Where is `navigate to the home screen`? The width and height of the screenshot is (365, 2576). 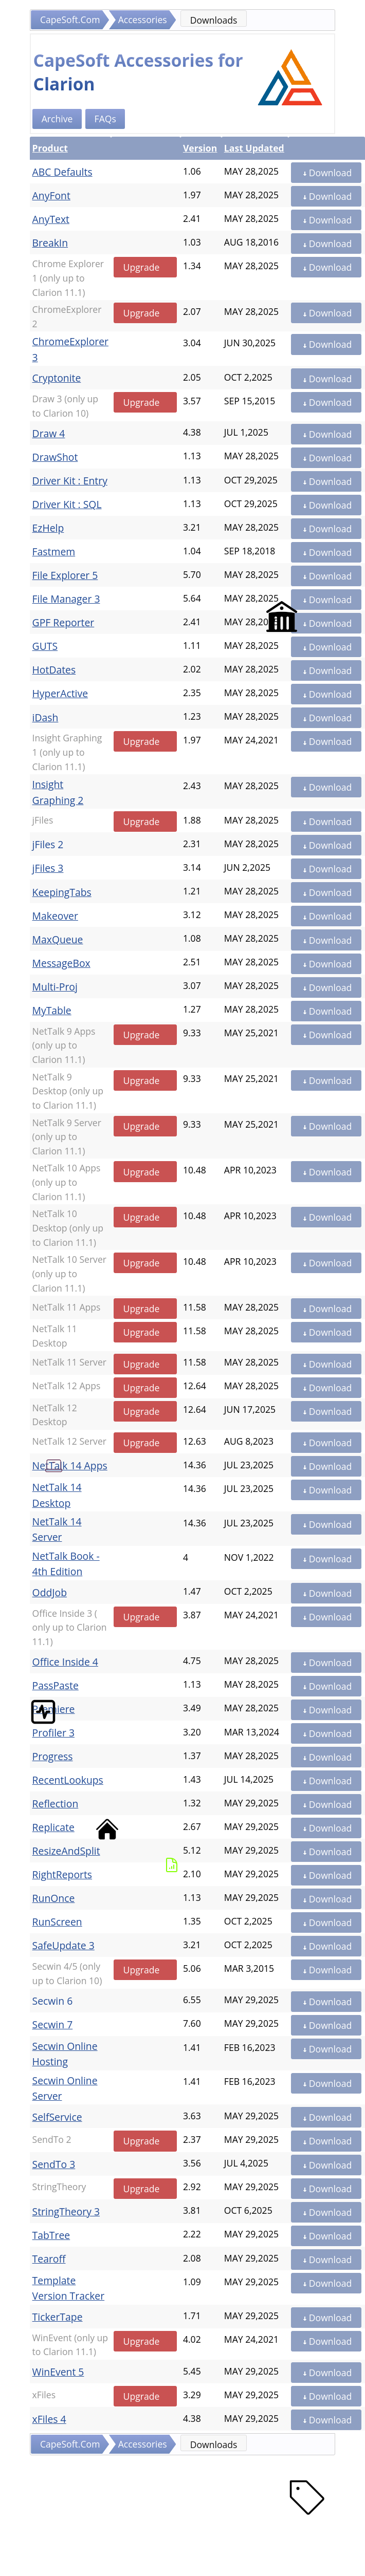 navigate to the home screen is located at coordinates (107, 1829).